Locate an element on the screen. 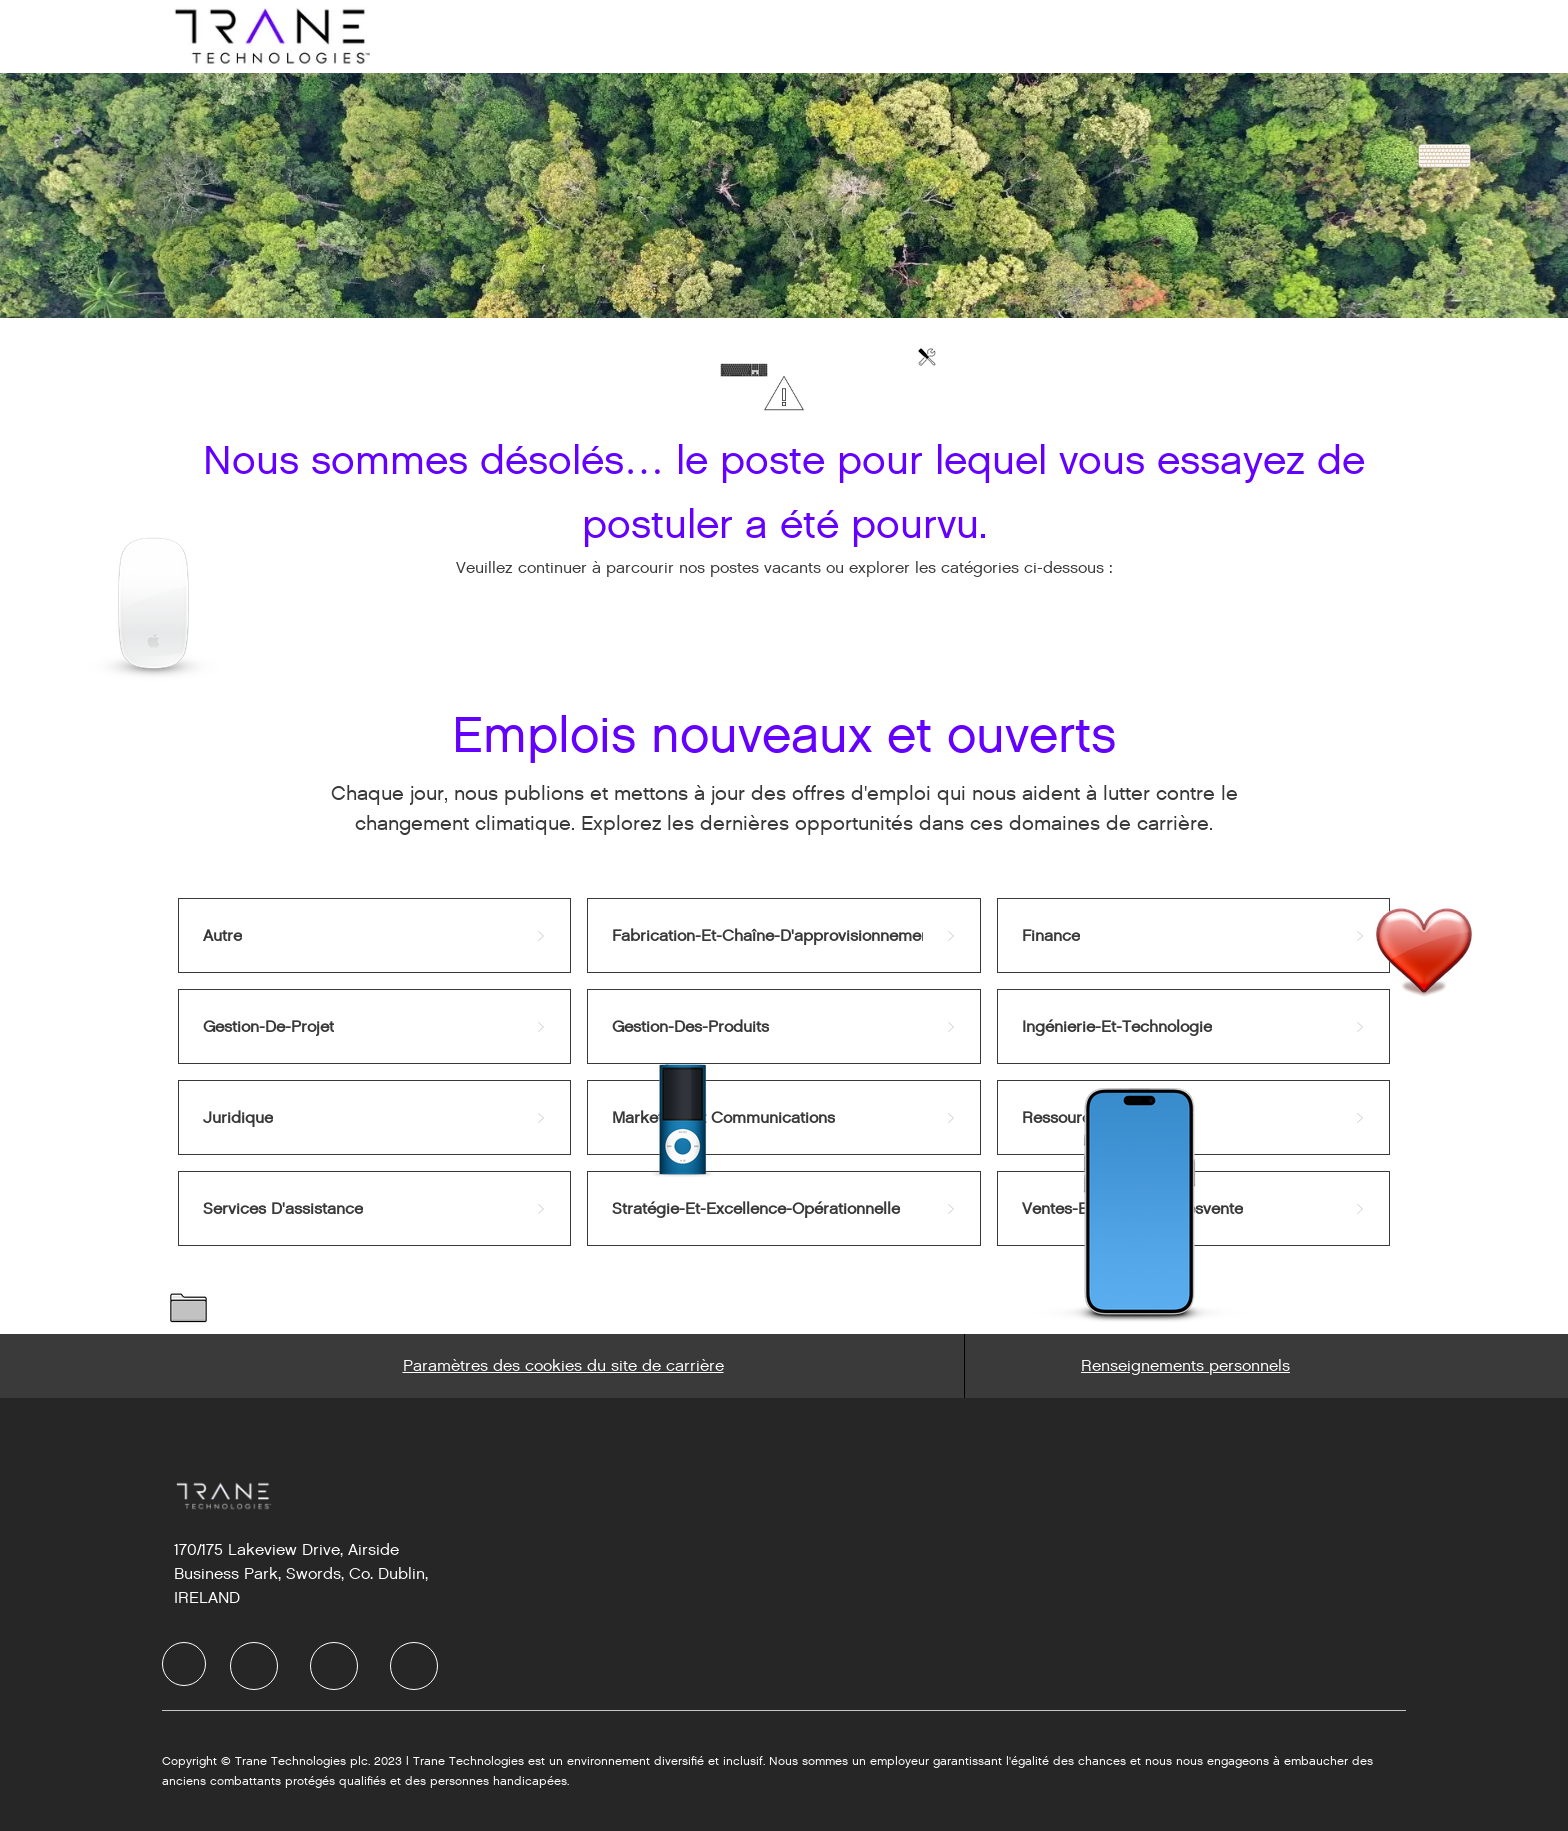 Image resolution: width=1568 pixels, height=1831 pixels. iPod nano device connected is located at coordinates (682, 1121).